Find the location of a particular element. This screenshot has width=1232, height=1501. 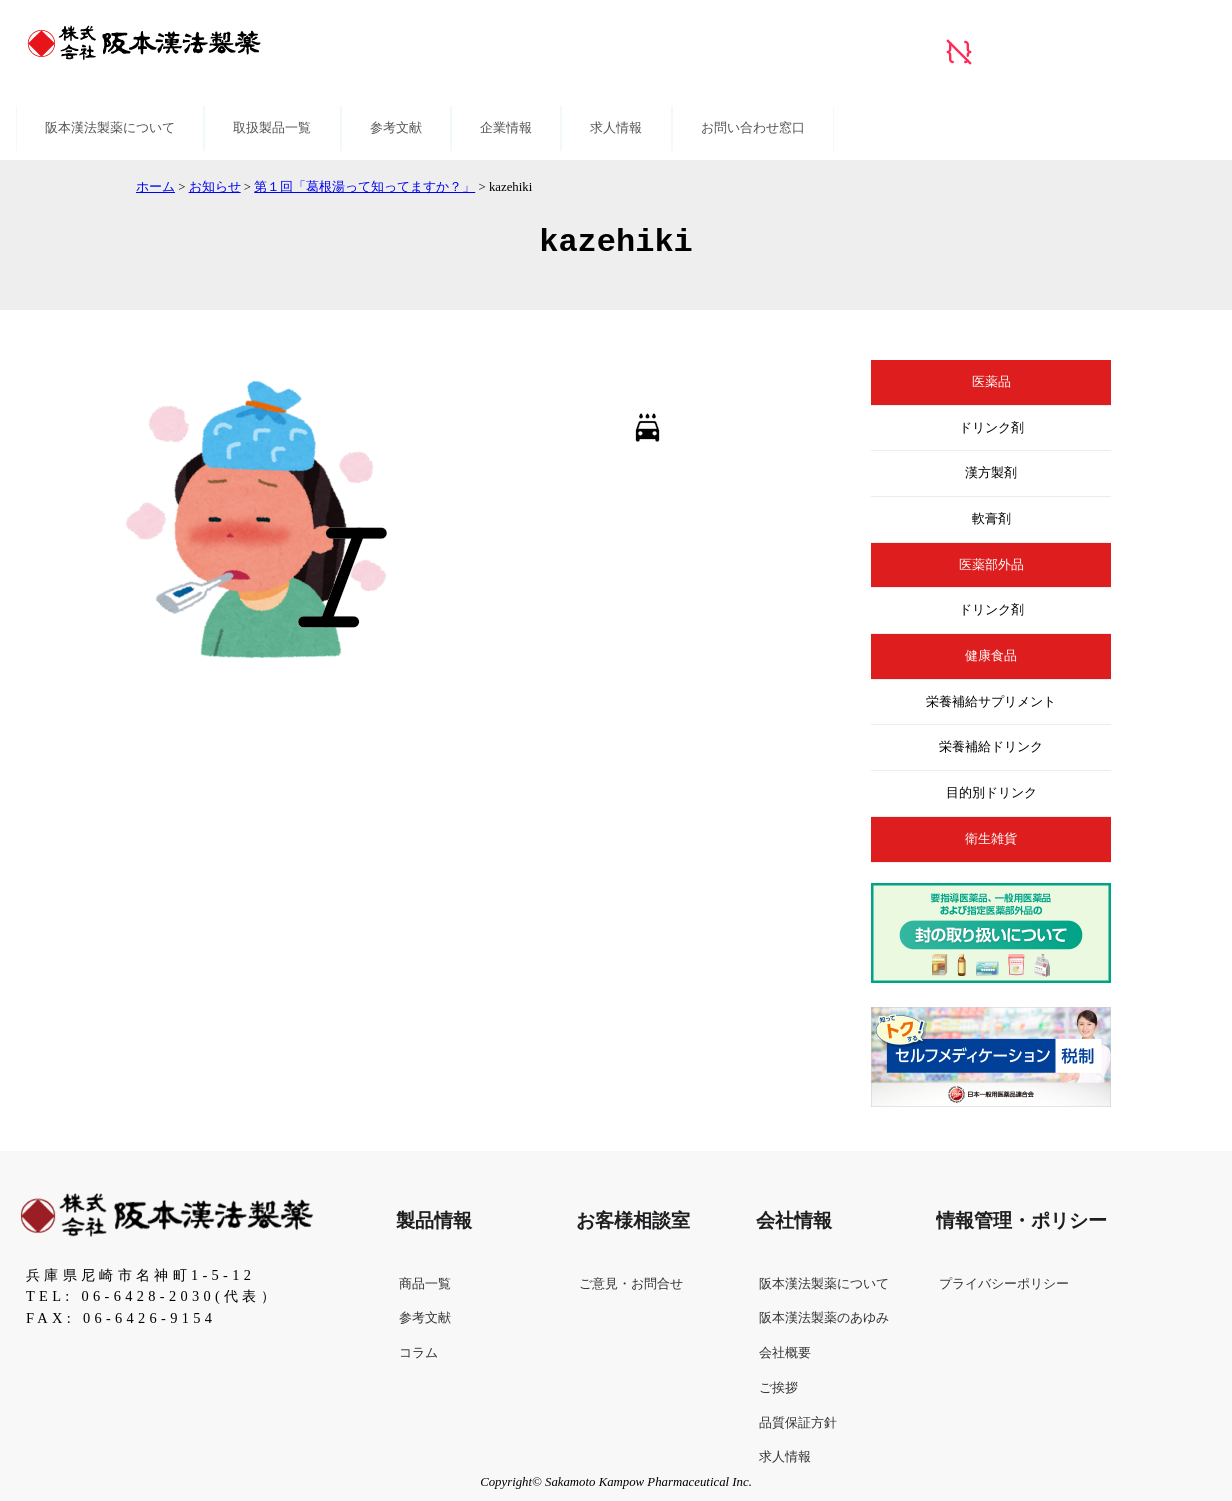

disable code formatting or syntax highlighting is located at coordinates (959, 52).